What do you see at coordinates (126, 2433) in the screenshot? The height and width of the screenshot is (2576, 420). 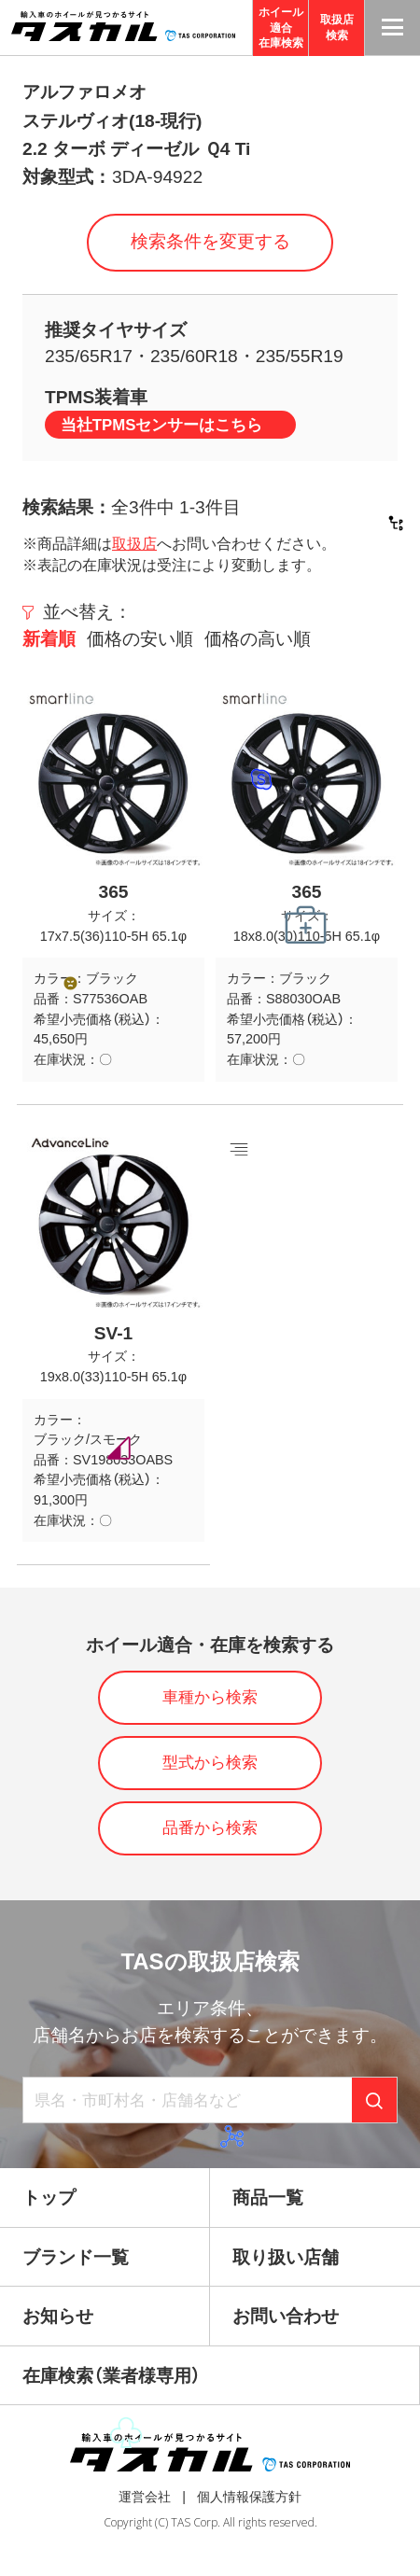 I see `indicates clubs suit in a card game` at bounding box center [126, 2433].